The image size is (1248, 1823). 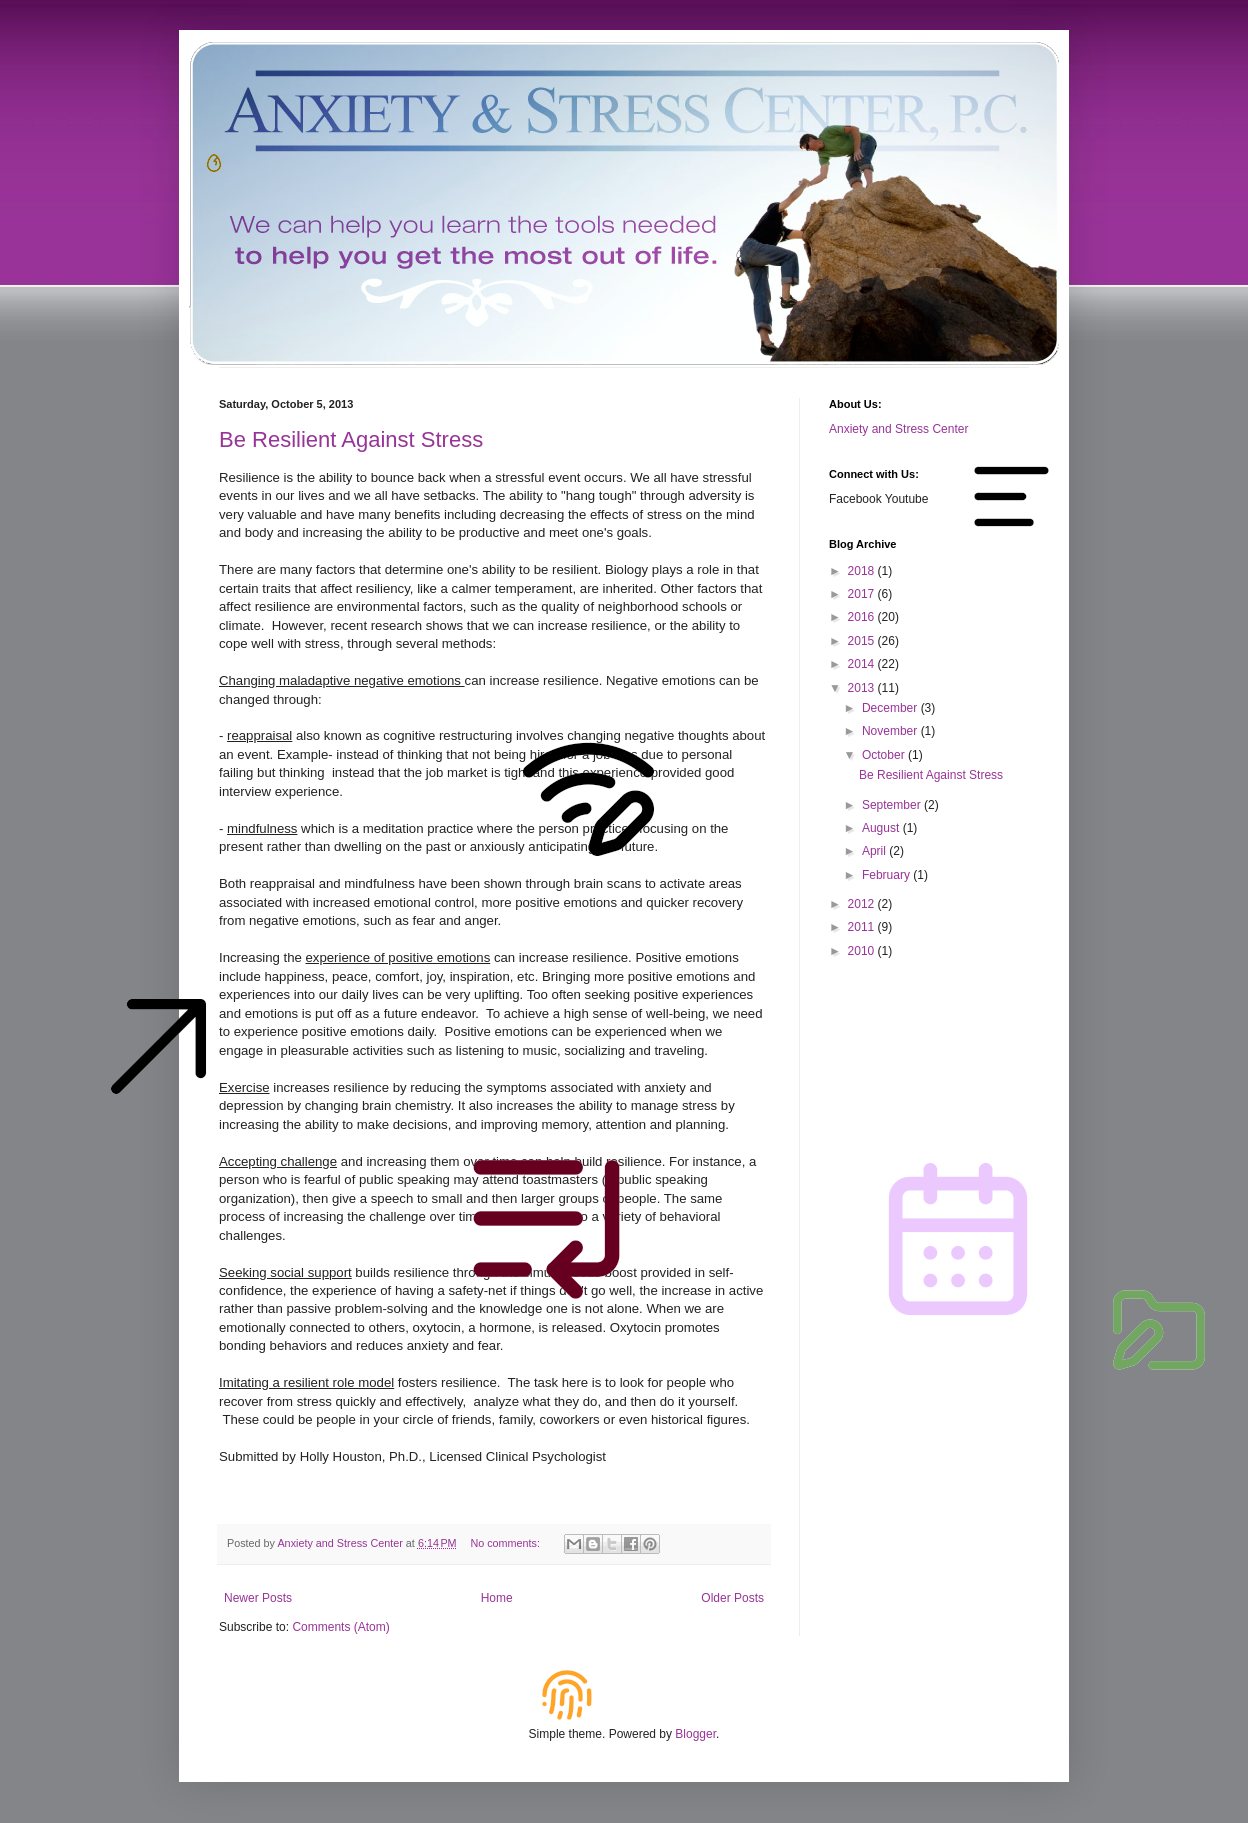 What do you see at coordinates (958, 1239) in the screenshot?
I see `view calendar with scheduled events` at bounding box center [958, 1239].